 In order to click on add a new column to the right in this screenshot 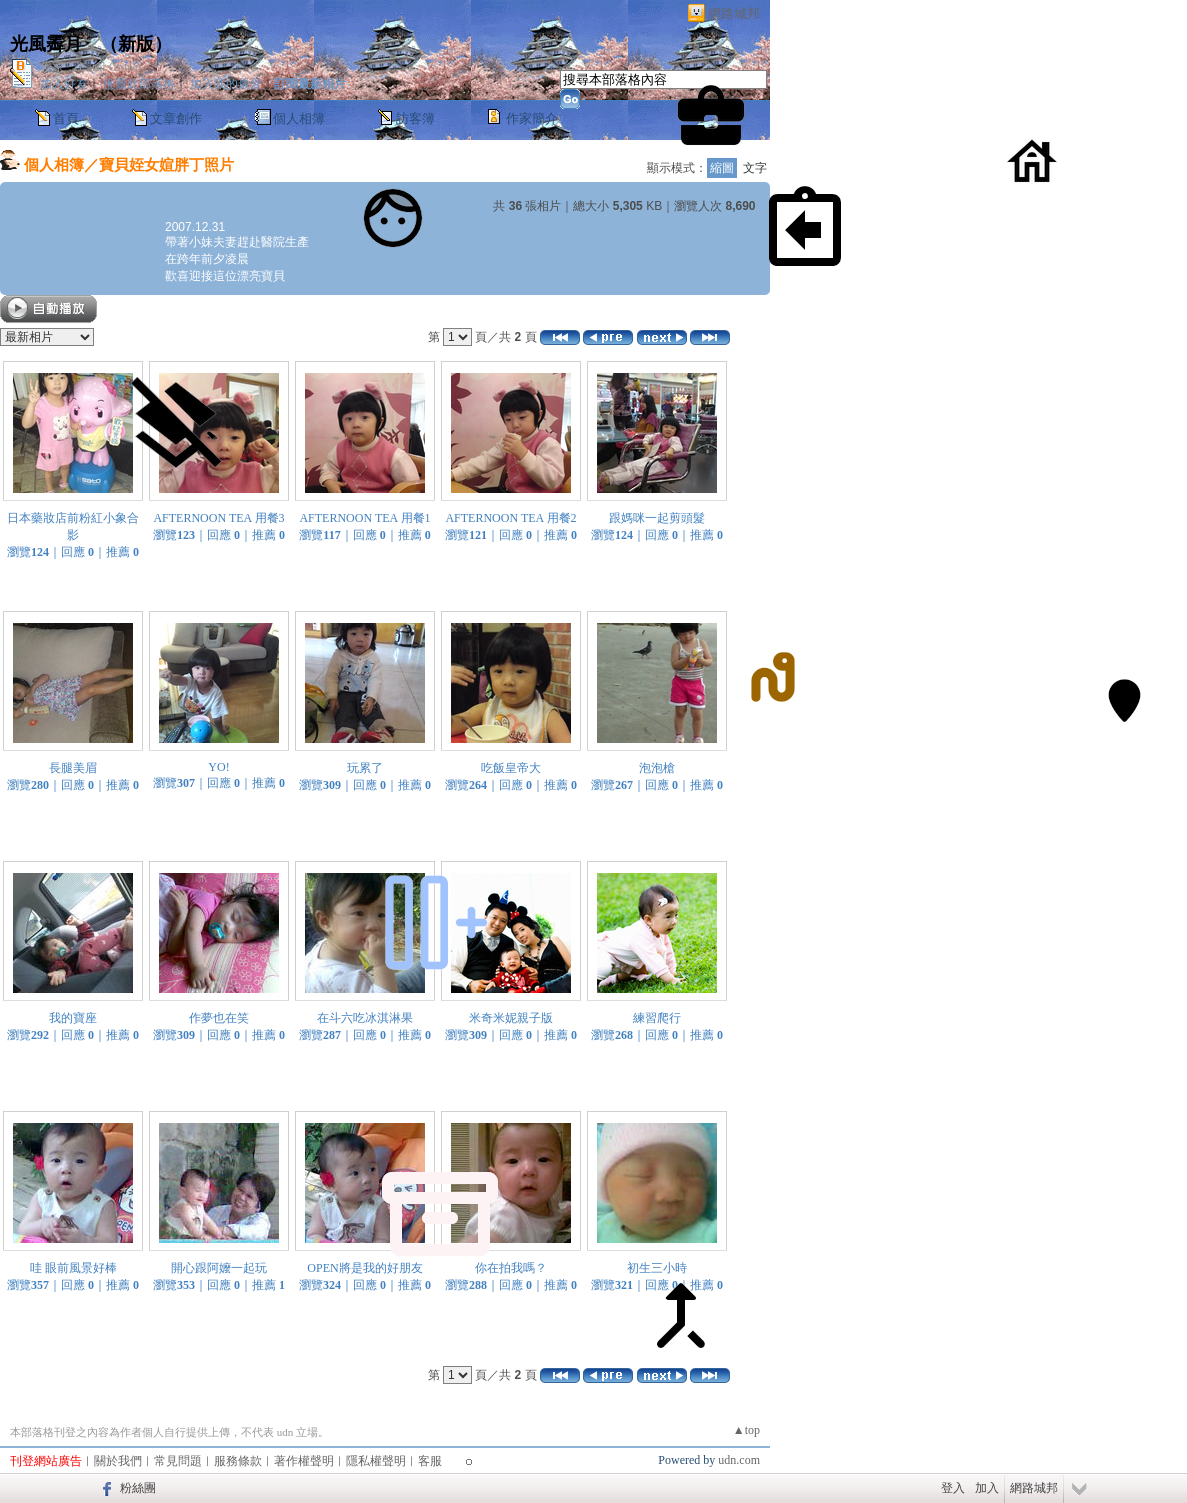, I will do `click(428, 922)`.